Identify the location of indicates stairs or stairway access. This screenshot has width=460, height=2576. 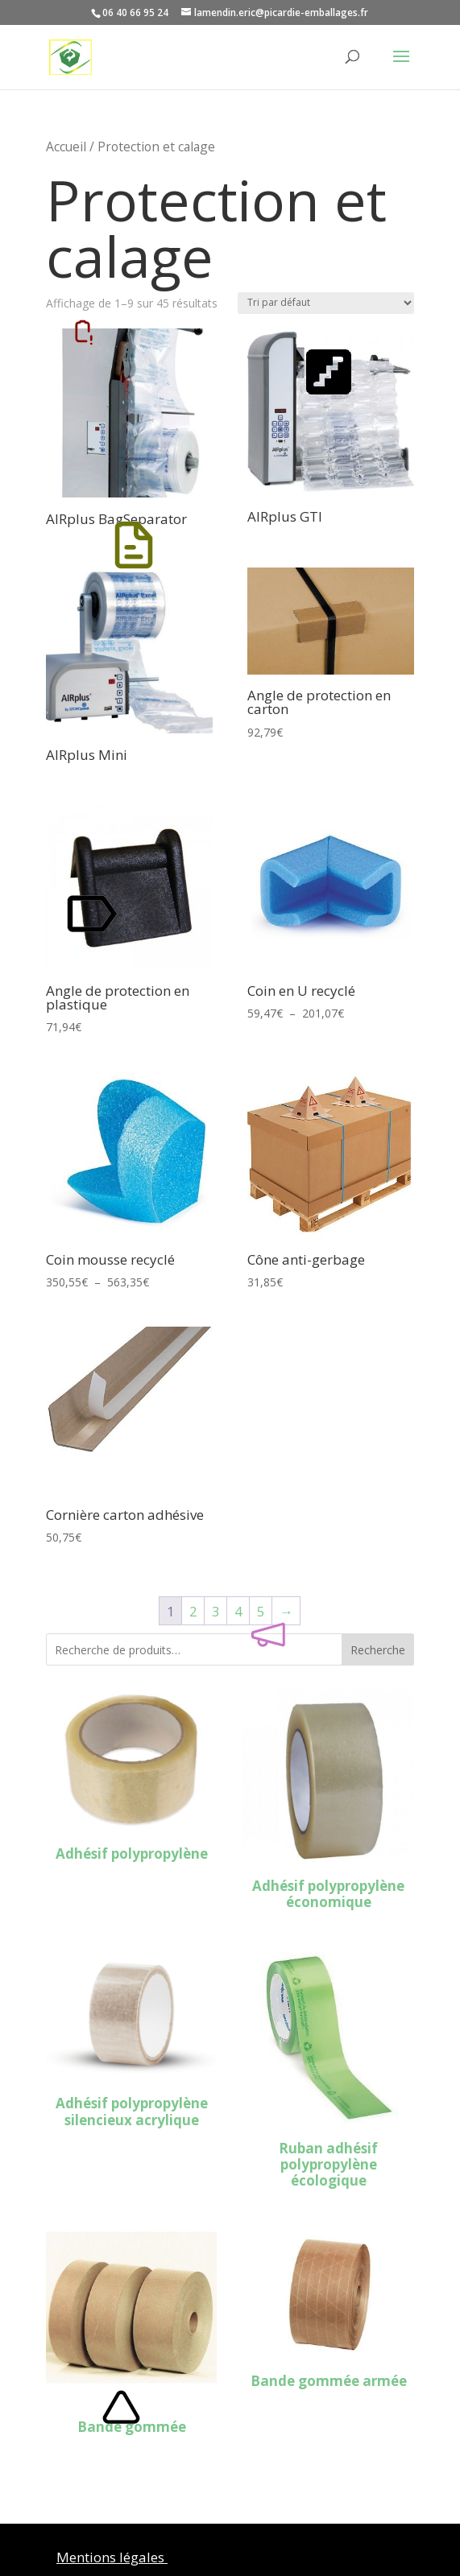
(329, 372).